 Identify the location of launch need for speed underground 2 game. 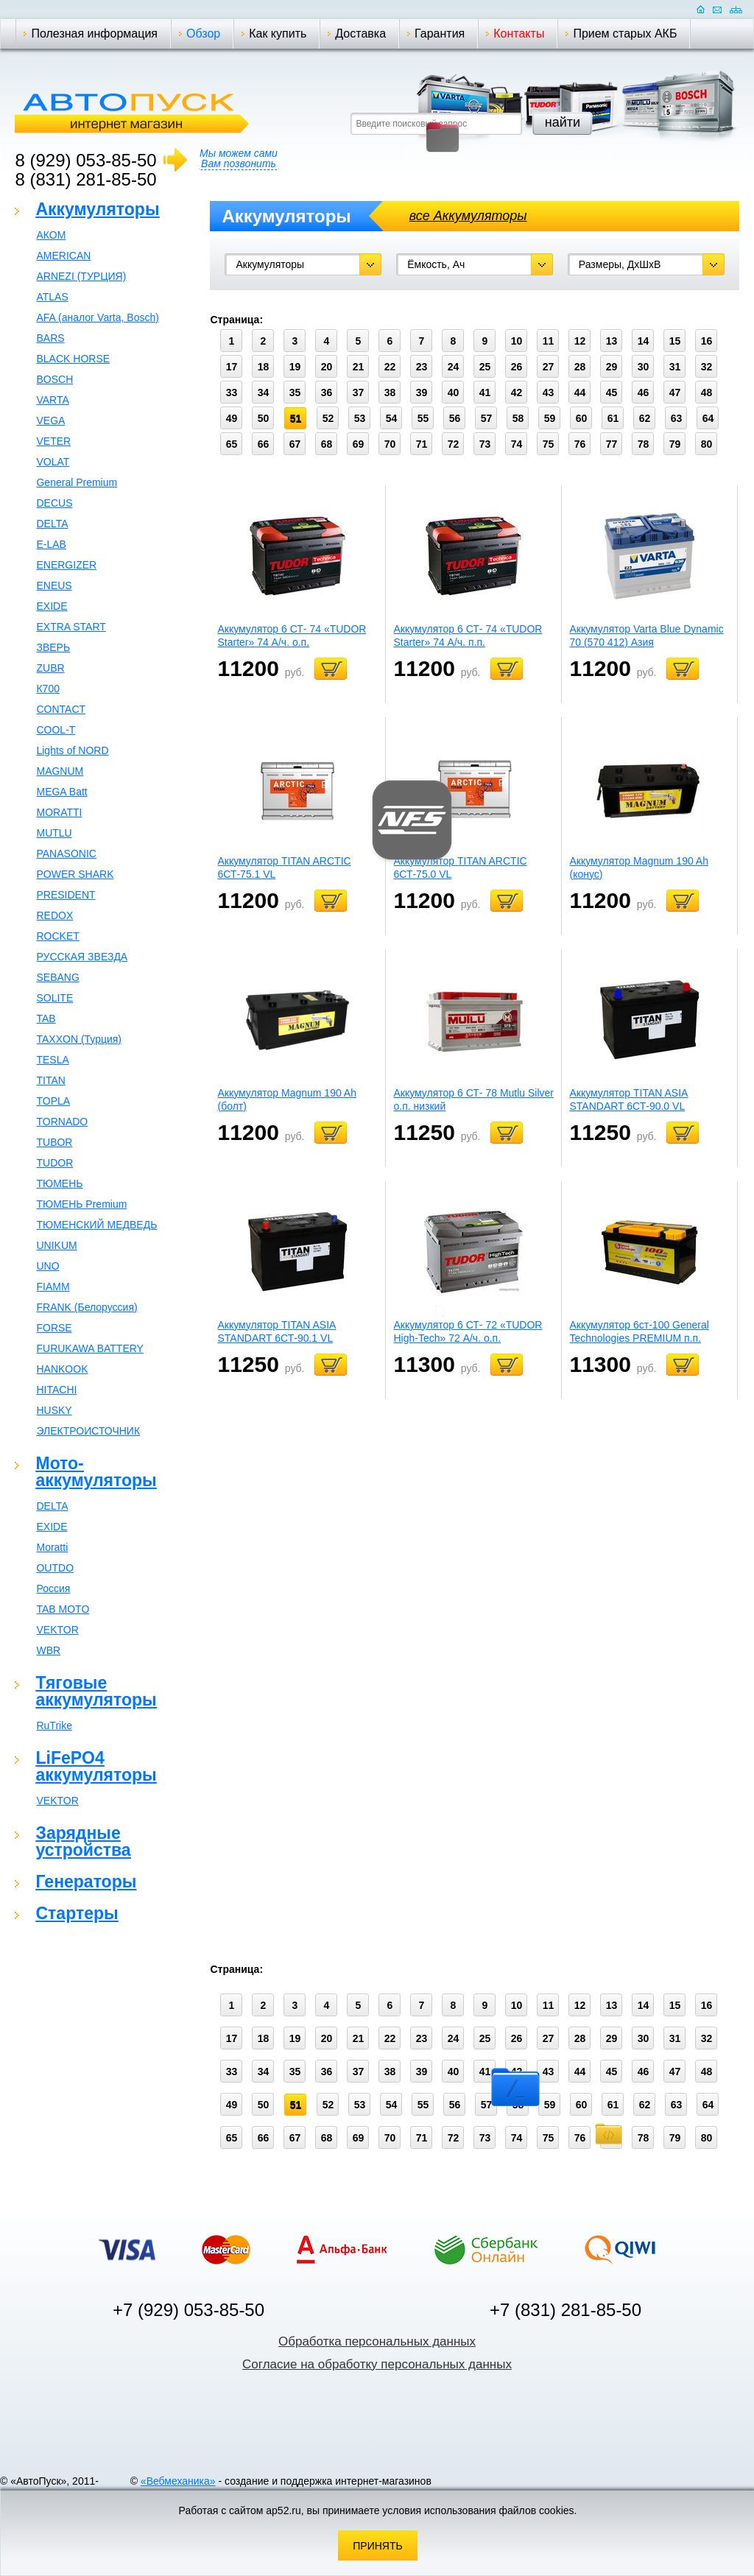
(412, 820).